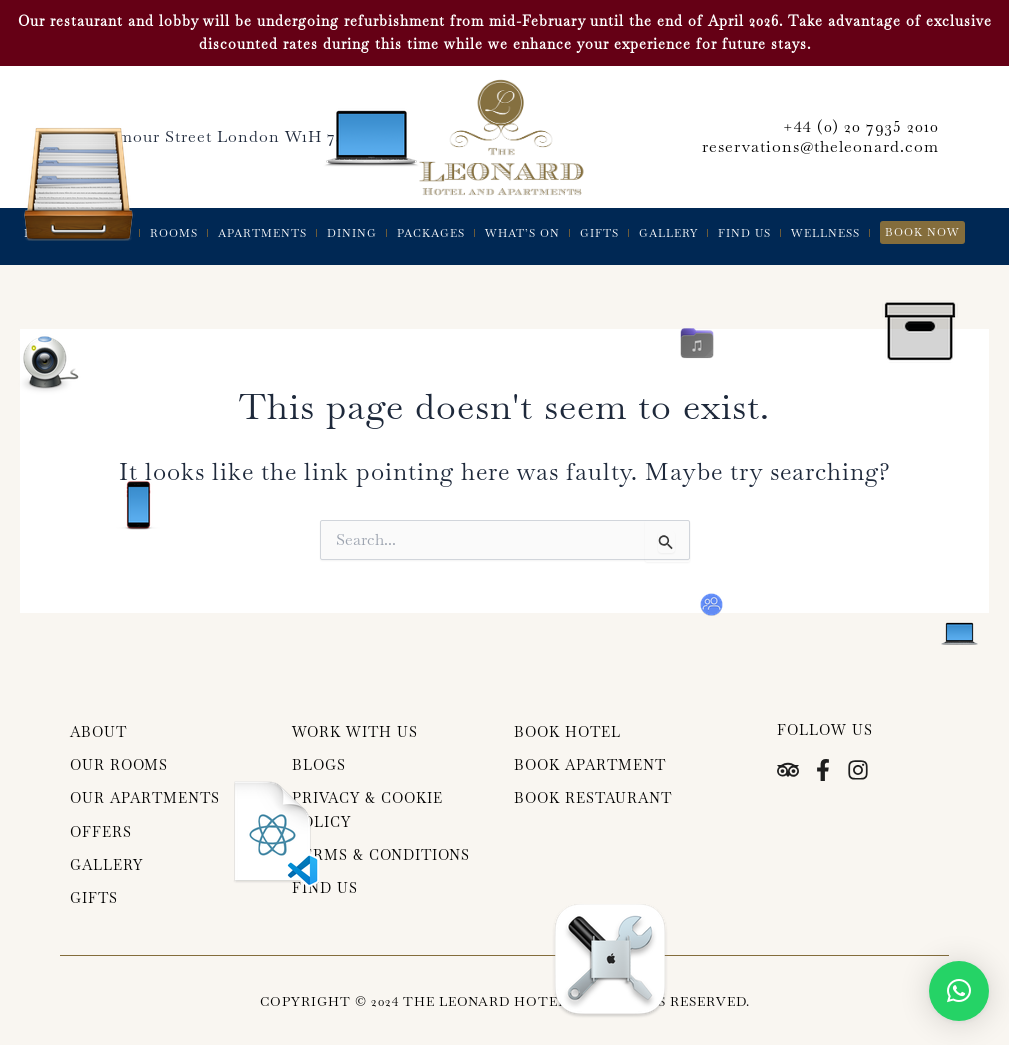  I want to click on open your music folder, so click(697, 343).